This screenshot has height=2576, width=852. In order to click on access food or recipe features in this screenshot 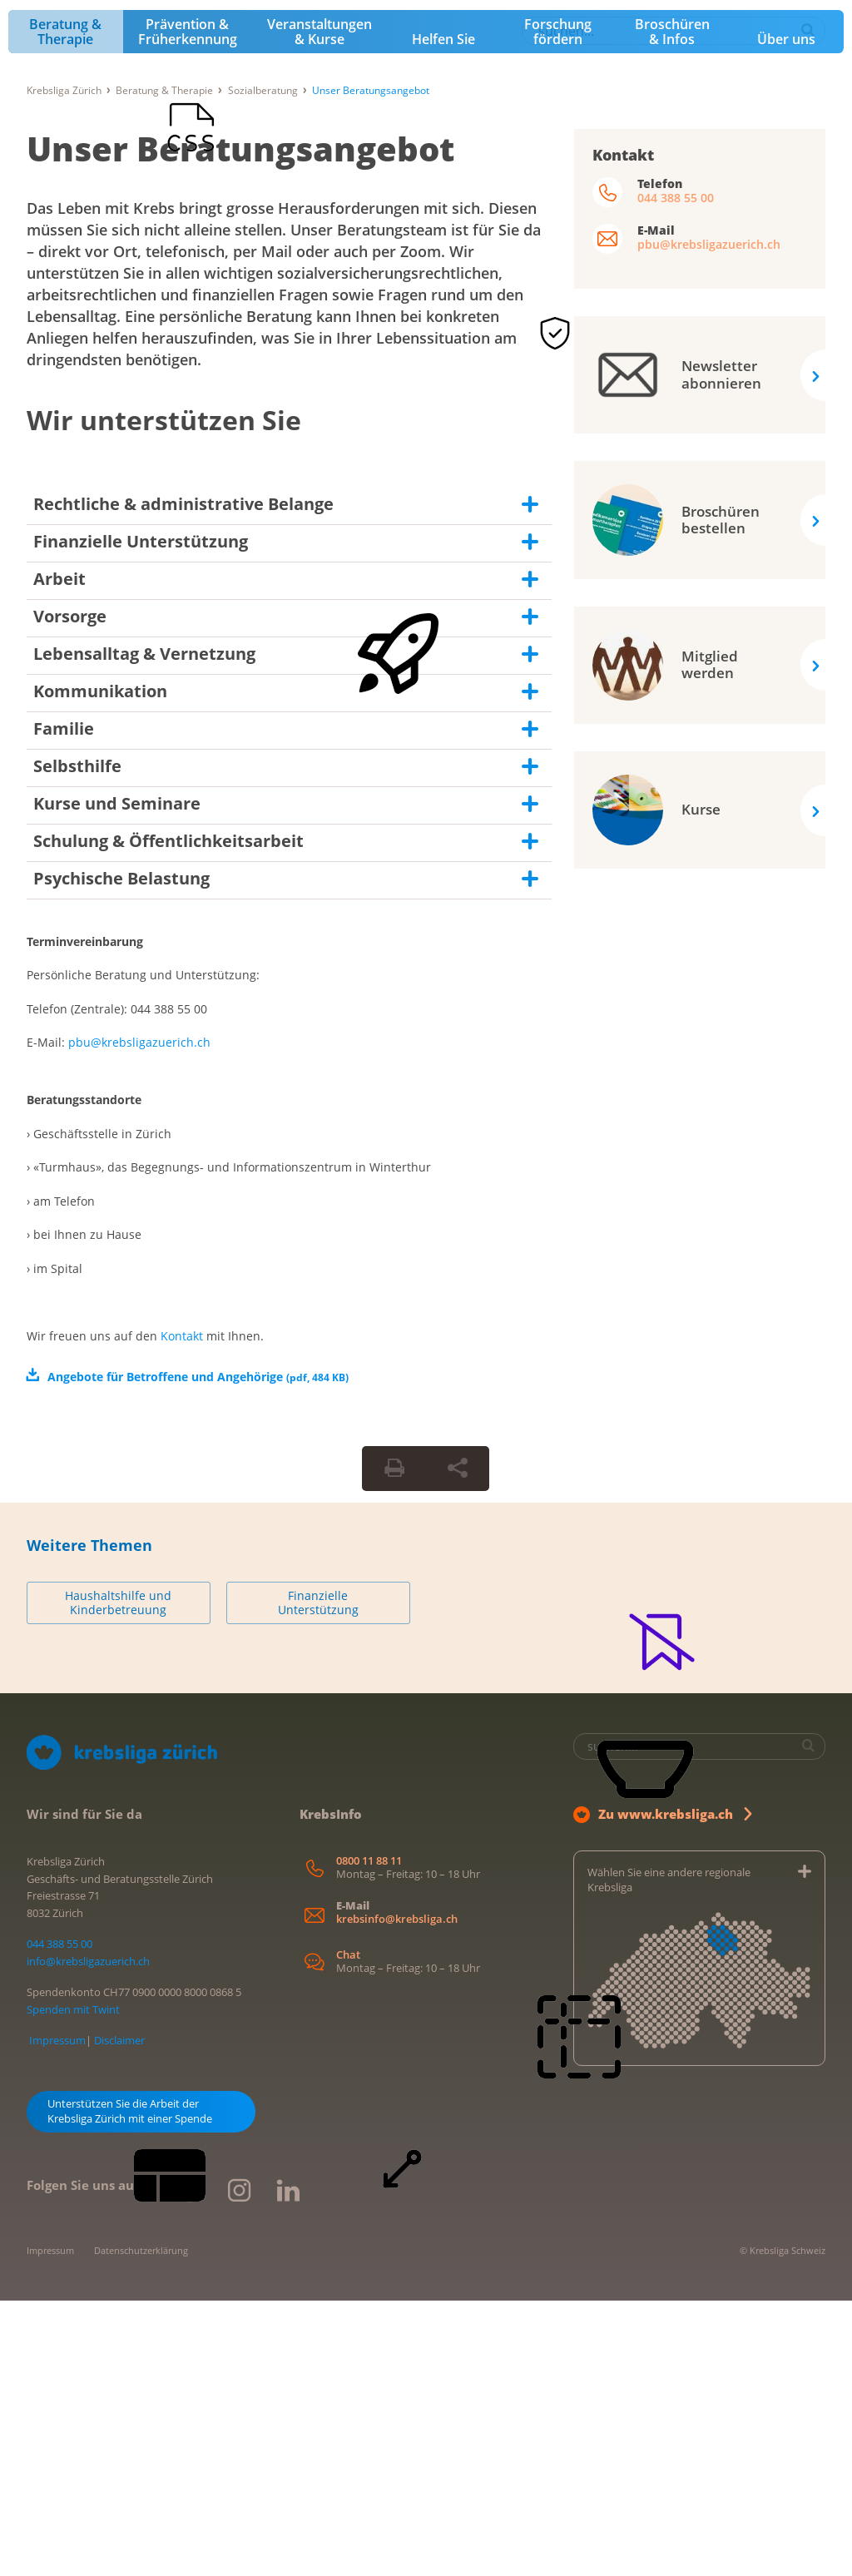, I will do `click(645, 1764)`.